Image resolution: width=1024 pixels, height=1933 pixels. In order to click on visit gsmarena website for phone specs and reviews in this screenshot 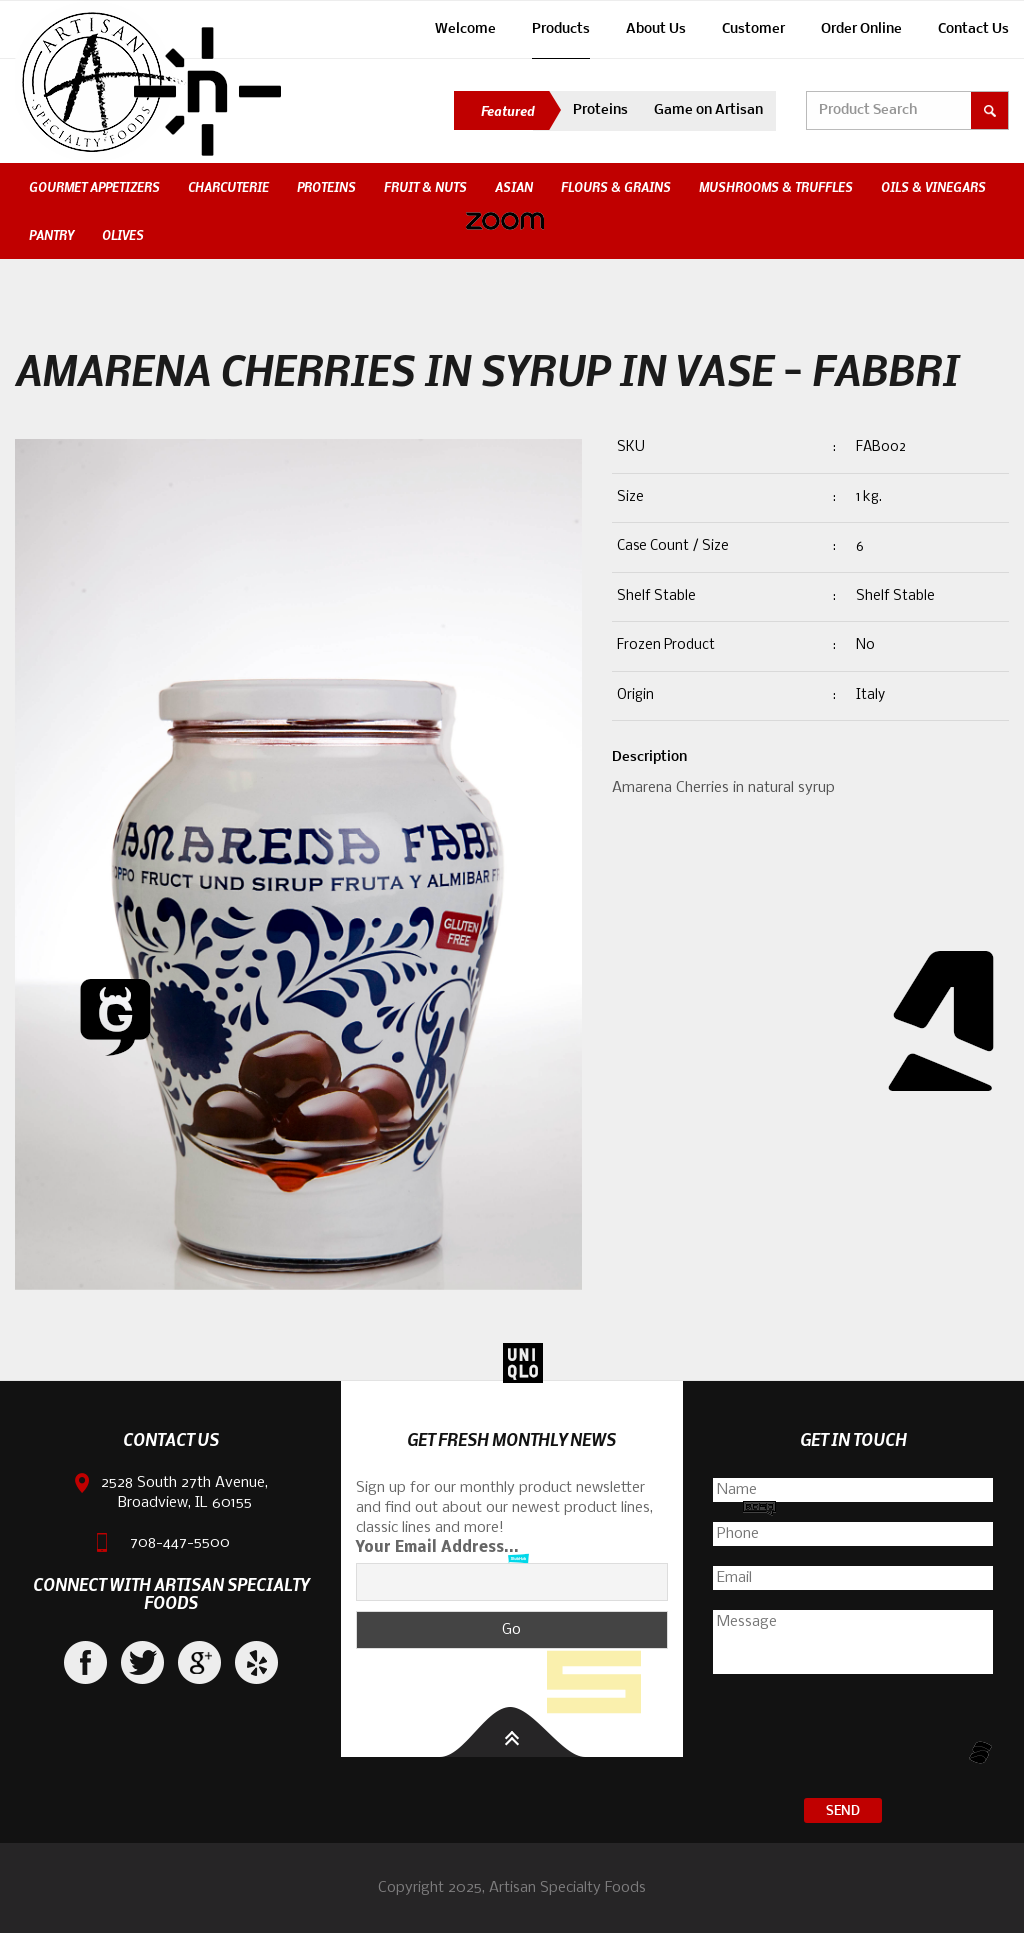, I will do `click(941, 1021)`.